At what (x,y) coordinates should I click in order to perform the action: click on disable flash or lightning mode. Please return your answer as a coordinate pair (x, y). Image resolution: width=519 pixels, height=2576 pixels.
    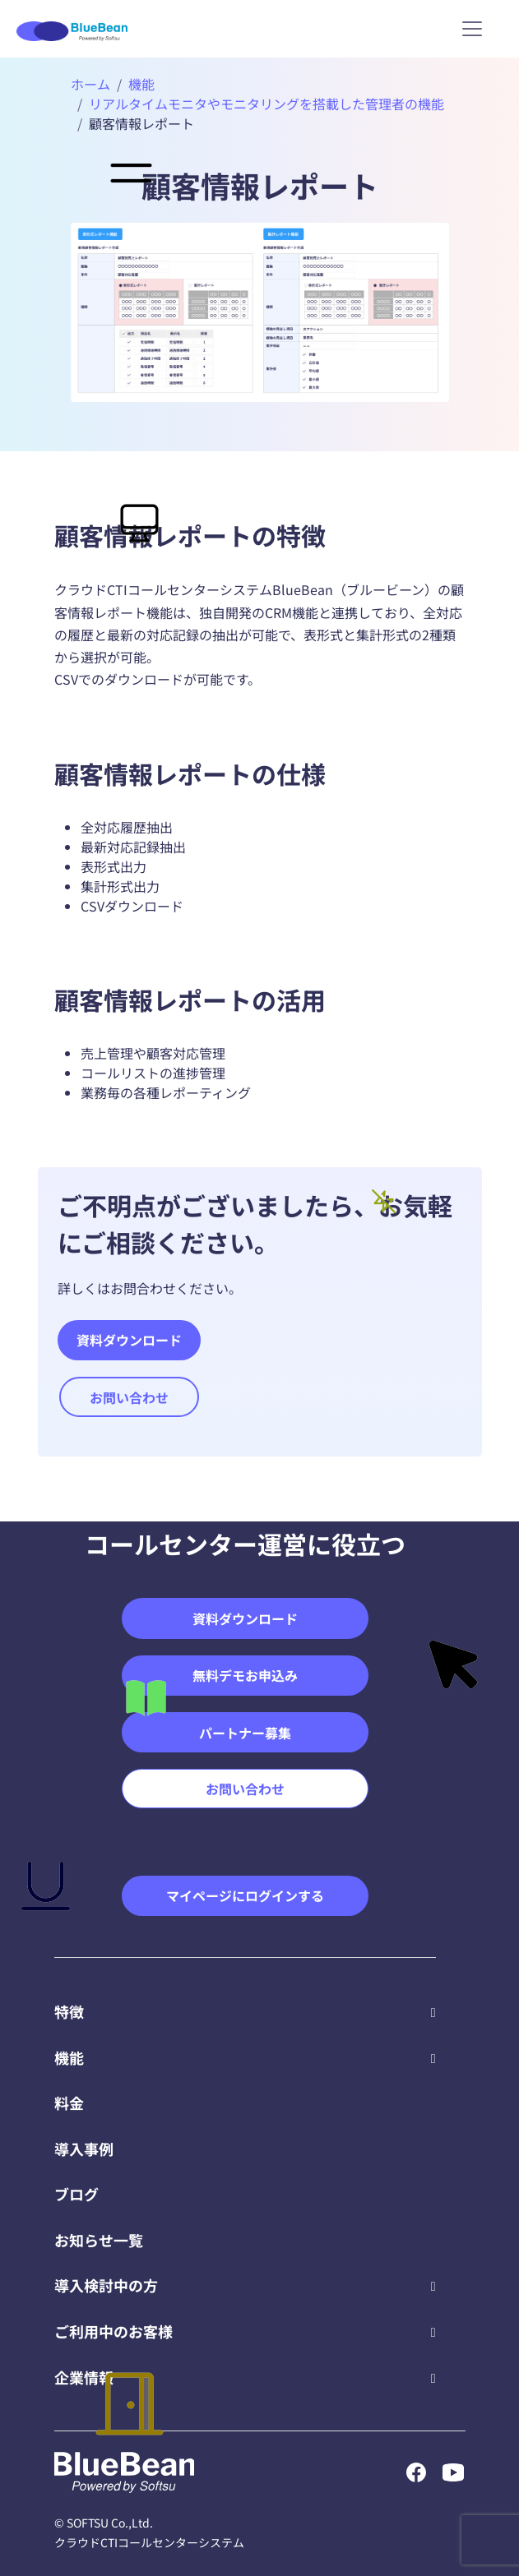
    Looking at the image, I should click on (383, 1201).